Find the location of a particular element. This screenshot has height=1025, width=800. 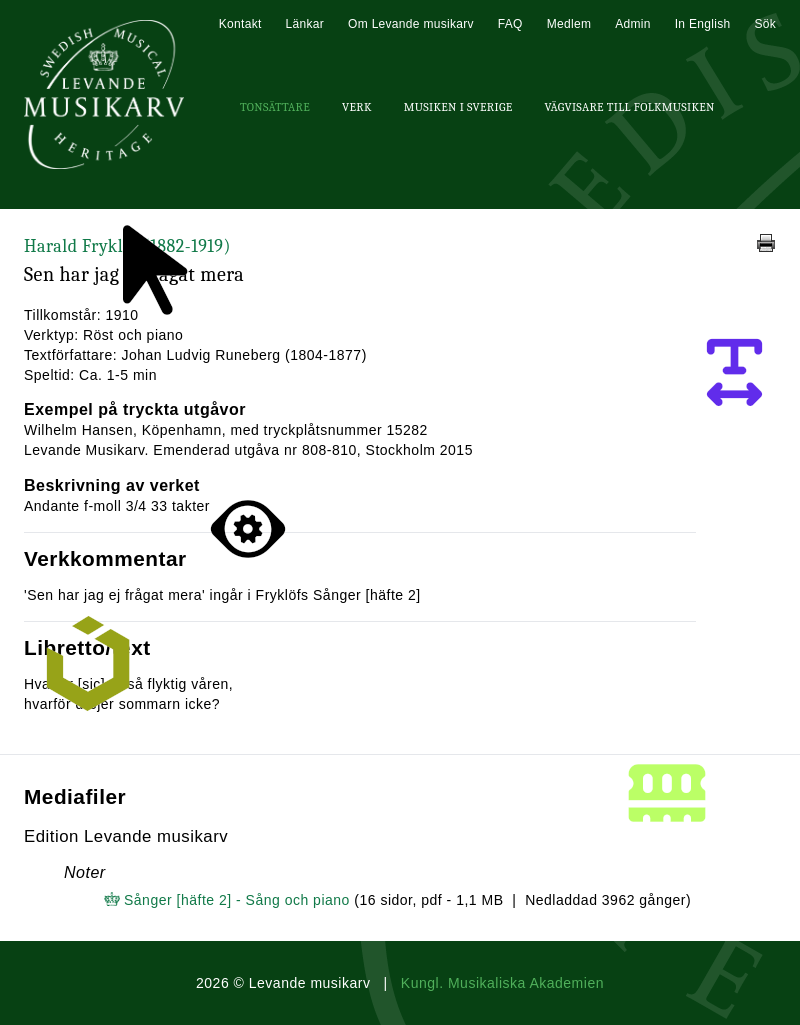

cursor or pointer indicator is located at coordinates (151, 270).